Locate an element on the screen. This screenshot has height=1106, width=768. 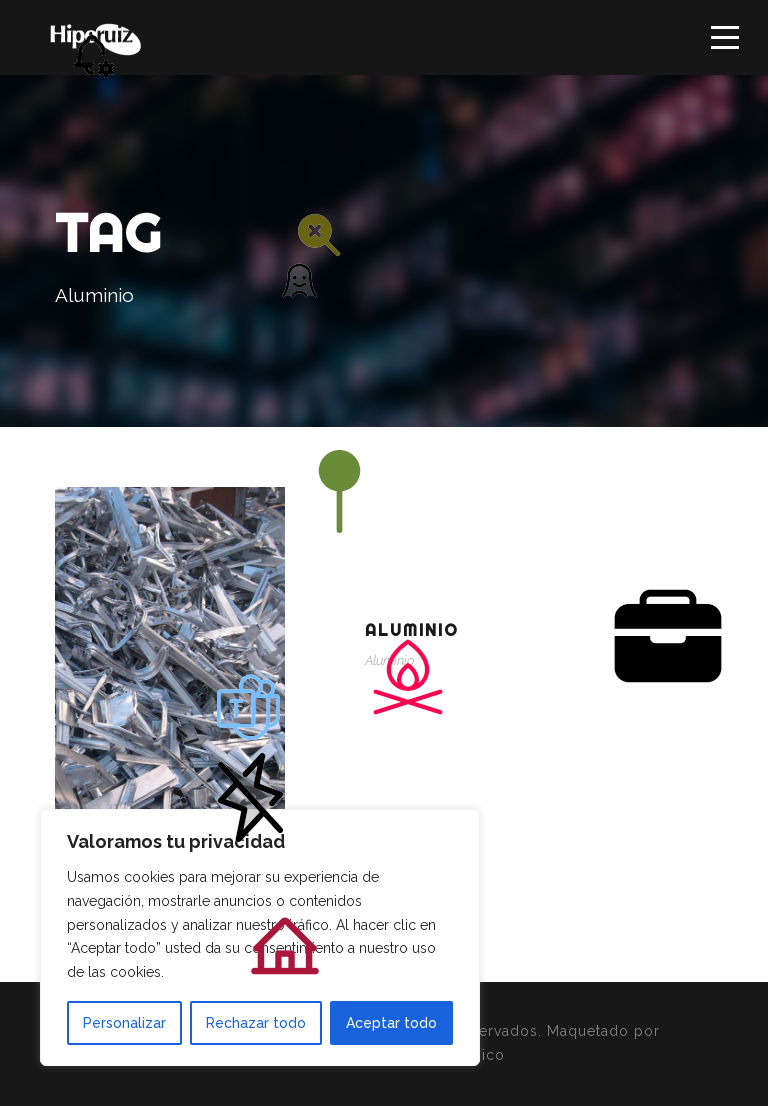
navigate to home screen is located at coordinates (285, 947).